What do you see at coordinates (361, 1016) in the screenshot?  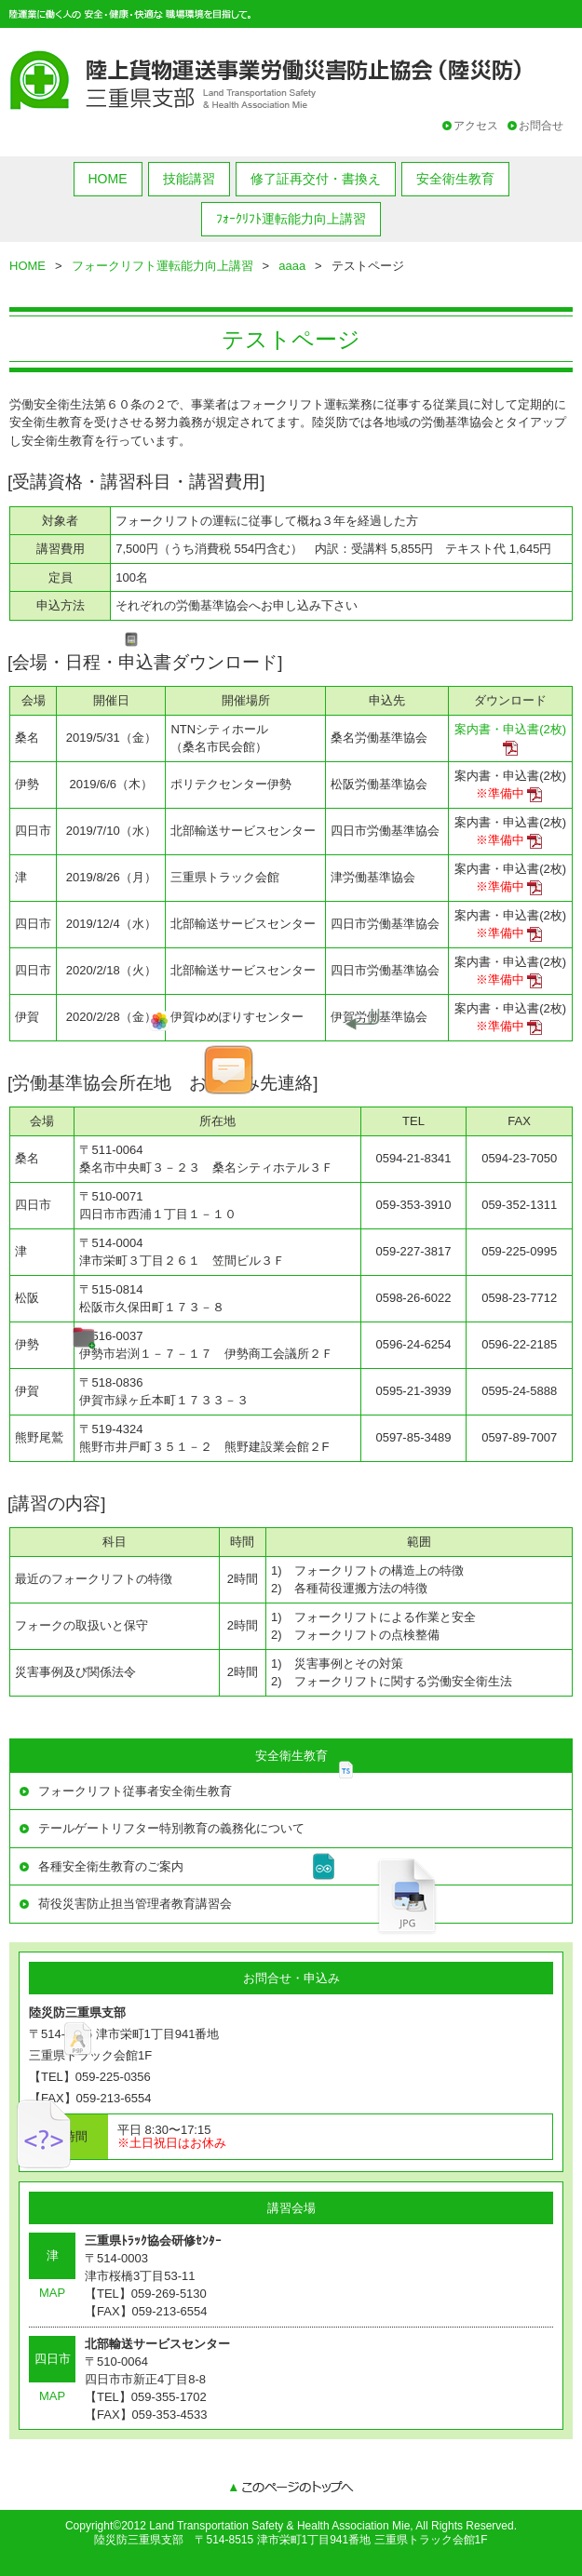 I see `reply to all recipients of an email` at bounding box center [361, 1016].